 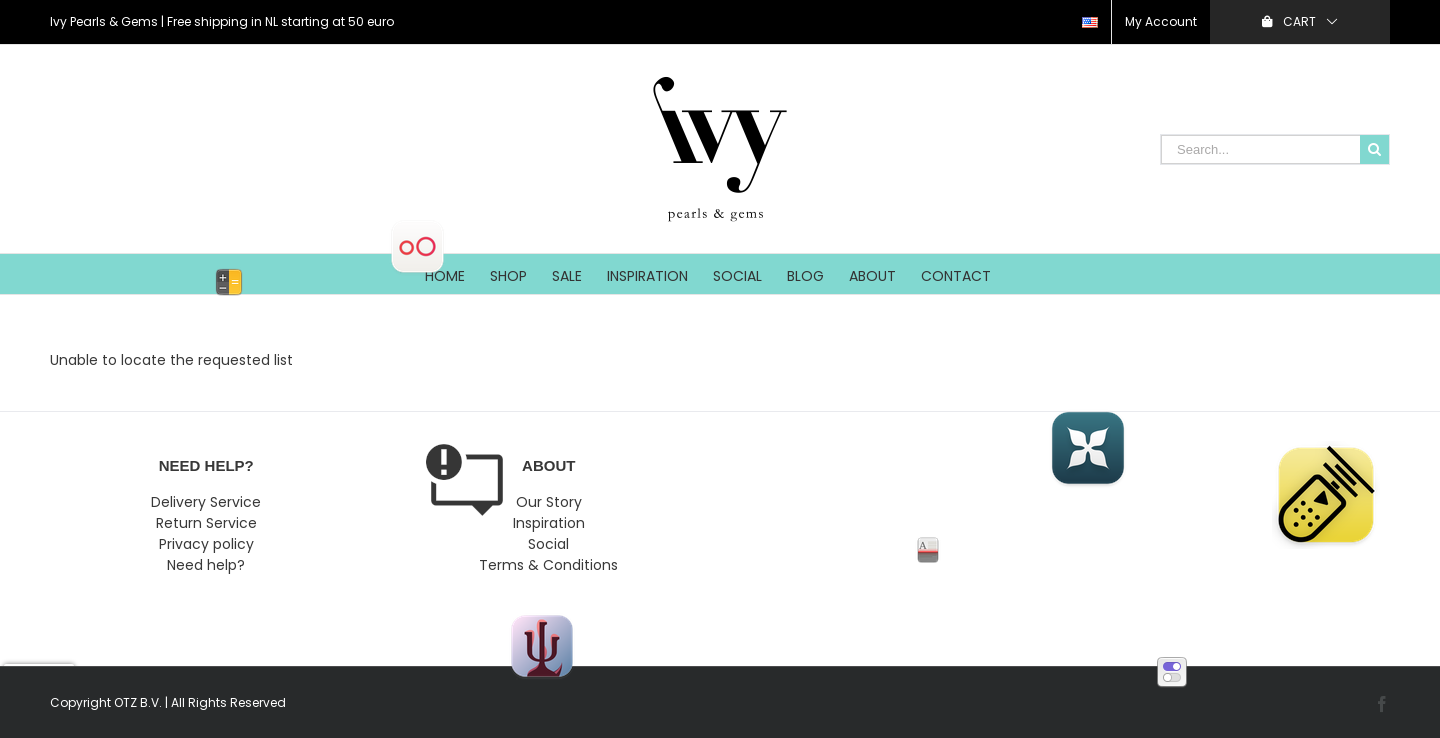 I want to click on open document scanner app, so click(x=928, y=550).